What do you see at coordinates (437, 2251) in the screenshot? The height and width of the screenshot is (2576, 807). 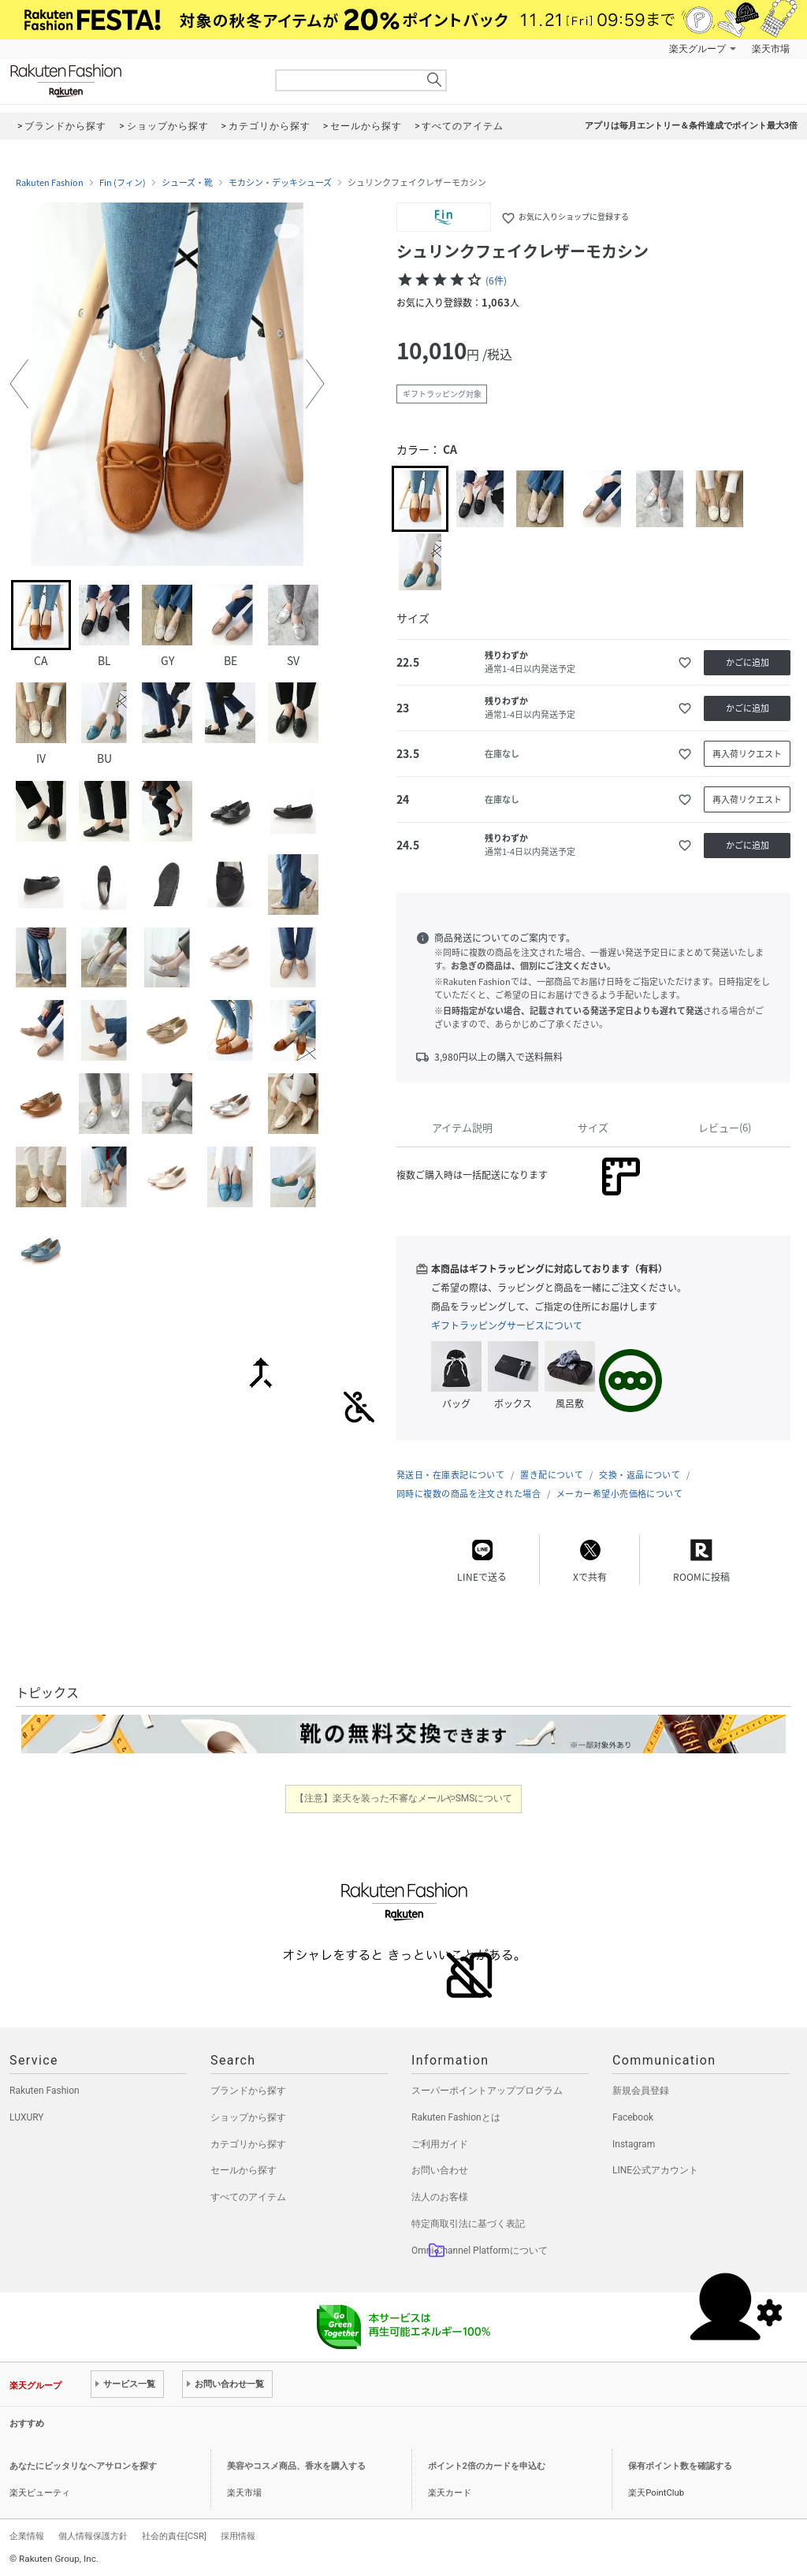 I see `navigate to root directory` at bounding box center [437, 2251].